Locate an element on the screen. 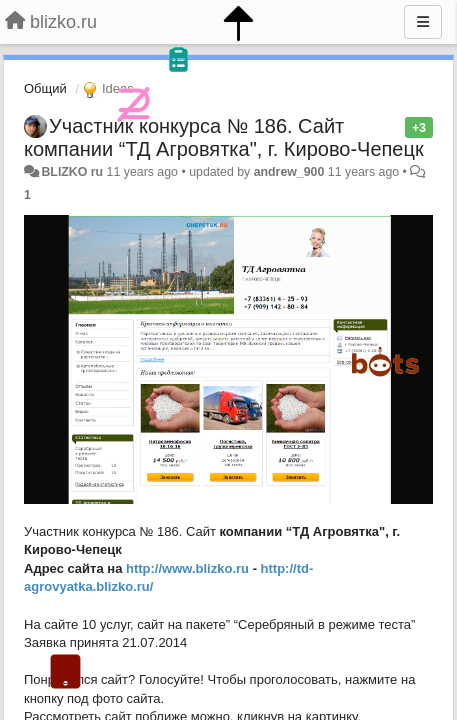 The image size is (457, 720). bots platform logo is located at coordinates (385, 364).